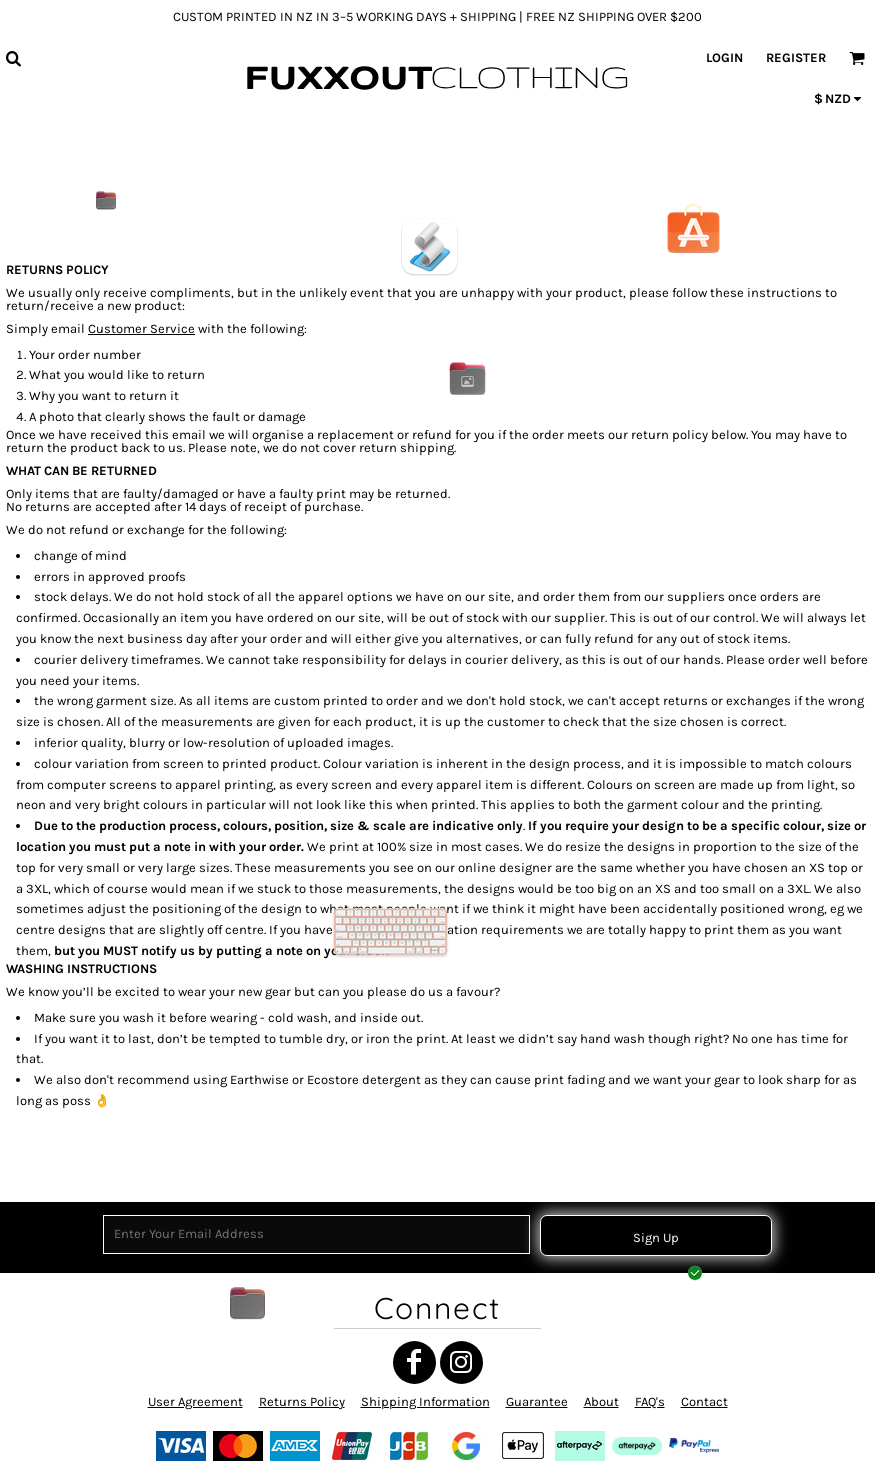 The image size is (875, 1463). Describe the element at coordinates (247, 1302) in the screenshot. I see `open a folder or directory` at that location.